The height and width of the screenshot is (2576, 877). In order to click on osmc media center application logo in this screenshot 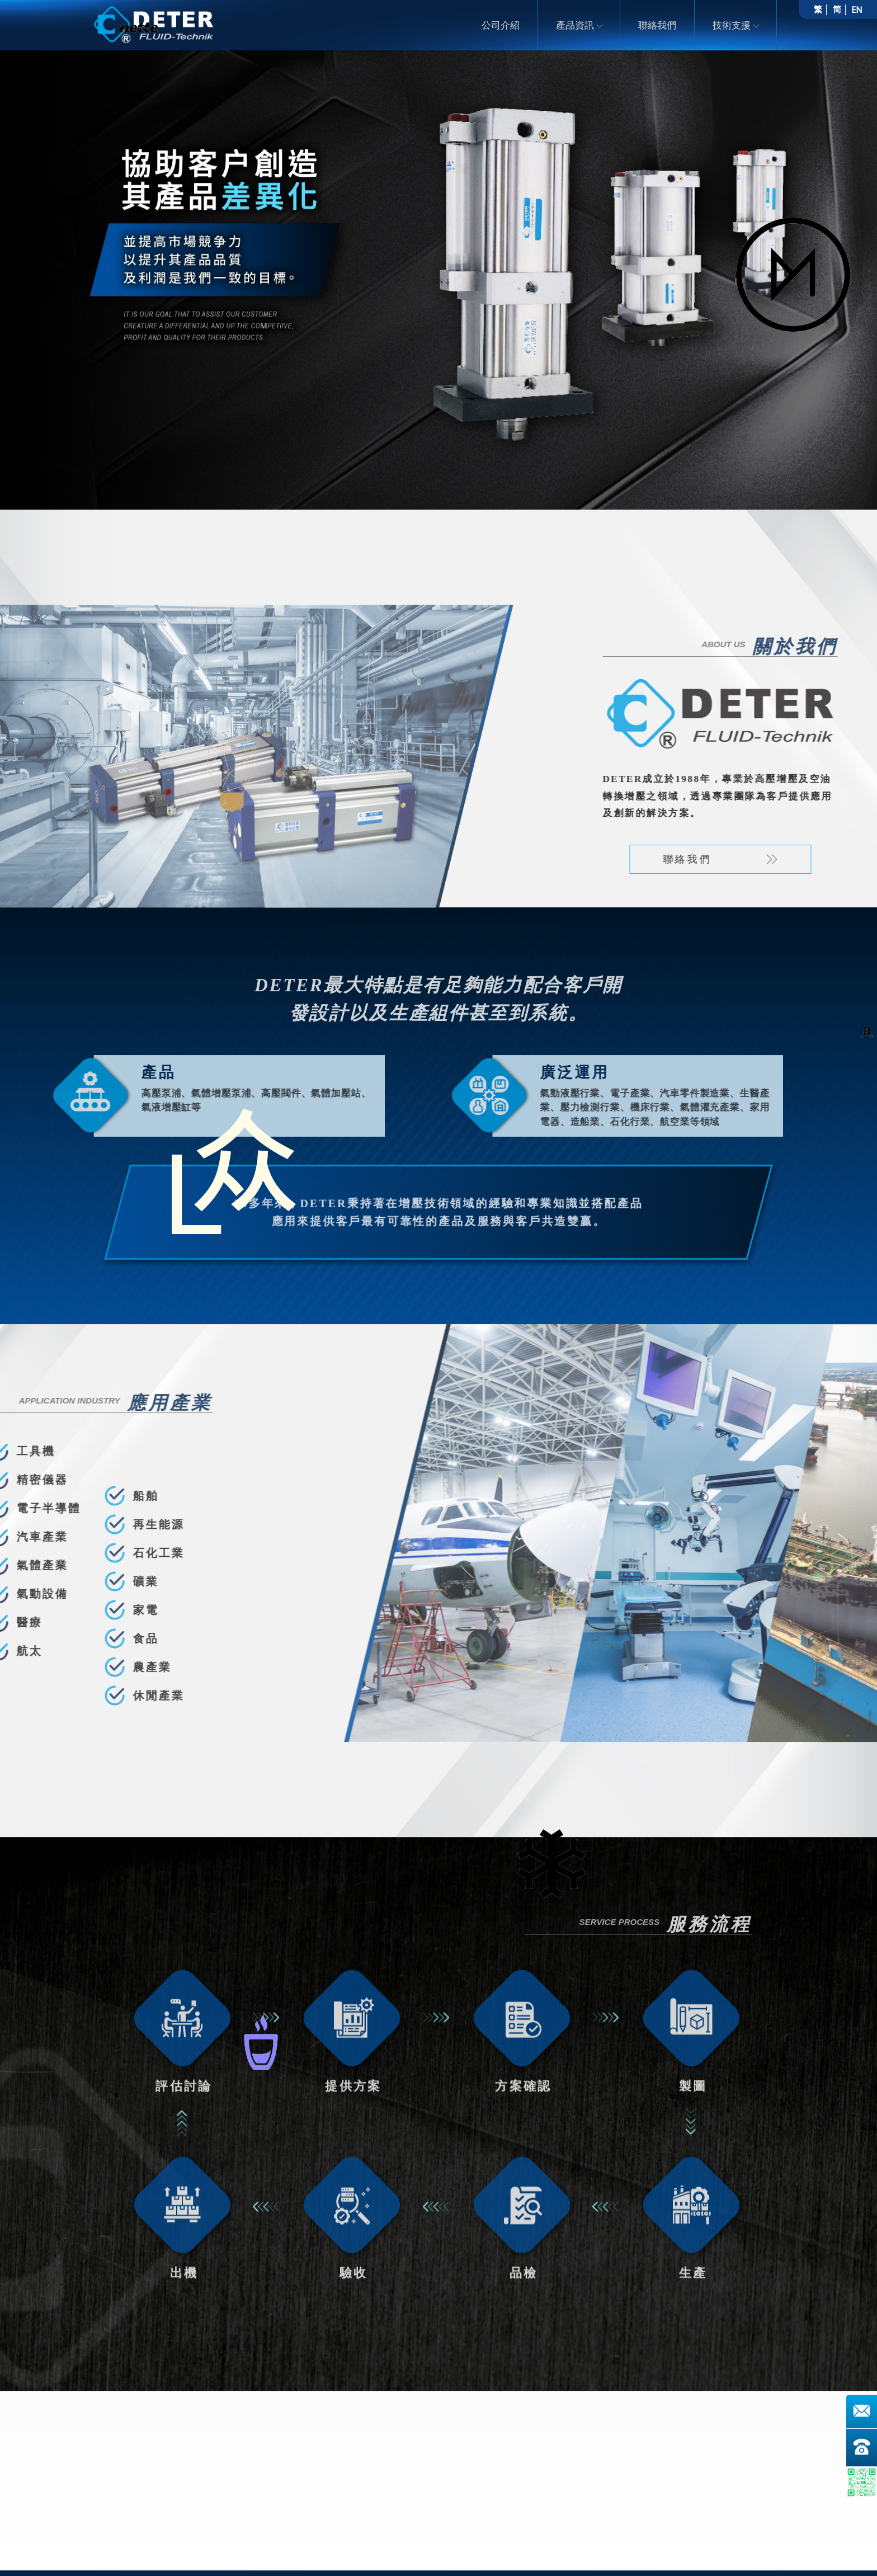, I will do `click(793, 275)`.